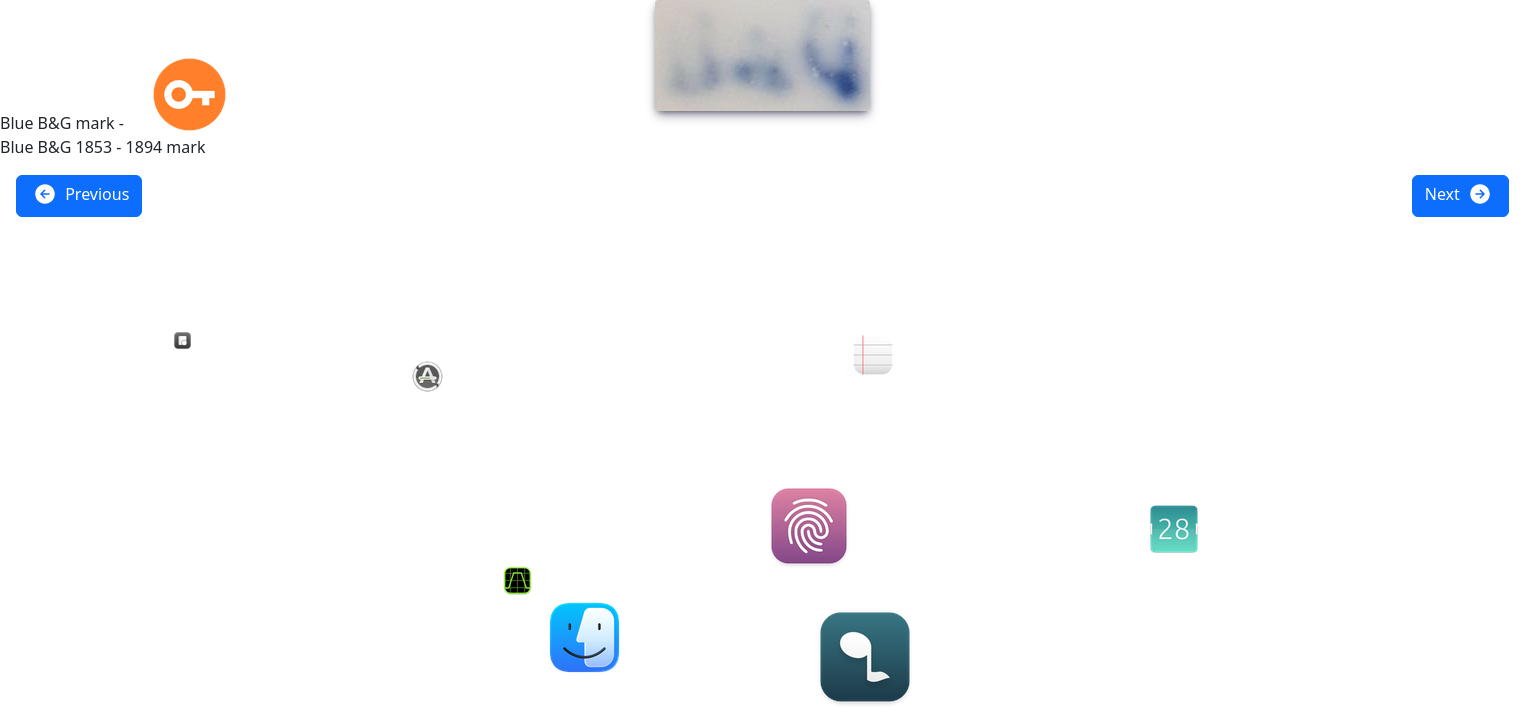 This screenshot has width=1525, height=720. What do you see at coordinates (182, 340) in the screenshot?
I see `view system logs and activity history` at bounding box center [182, 340].